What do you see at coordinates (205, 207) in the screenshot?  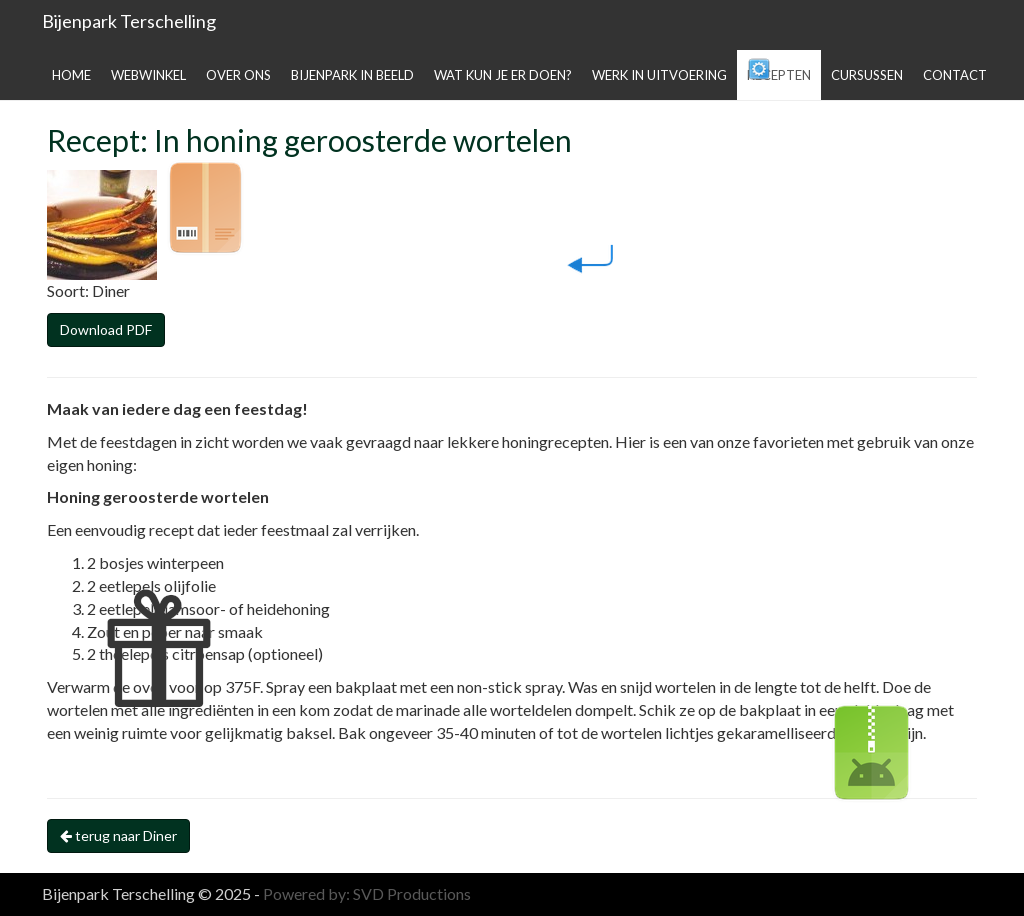 I see `a software package or archive file` at bounding box center [205, 207].